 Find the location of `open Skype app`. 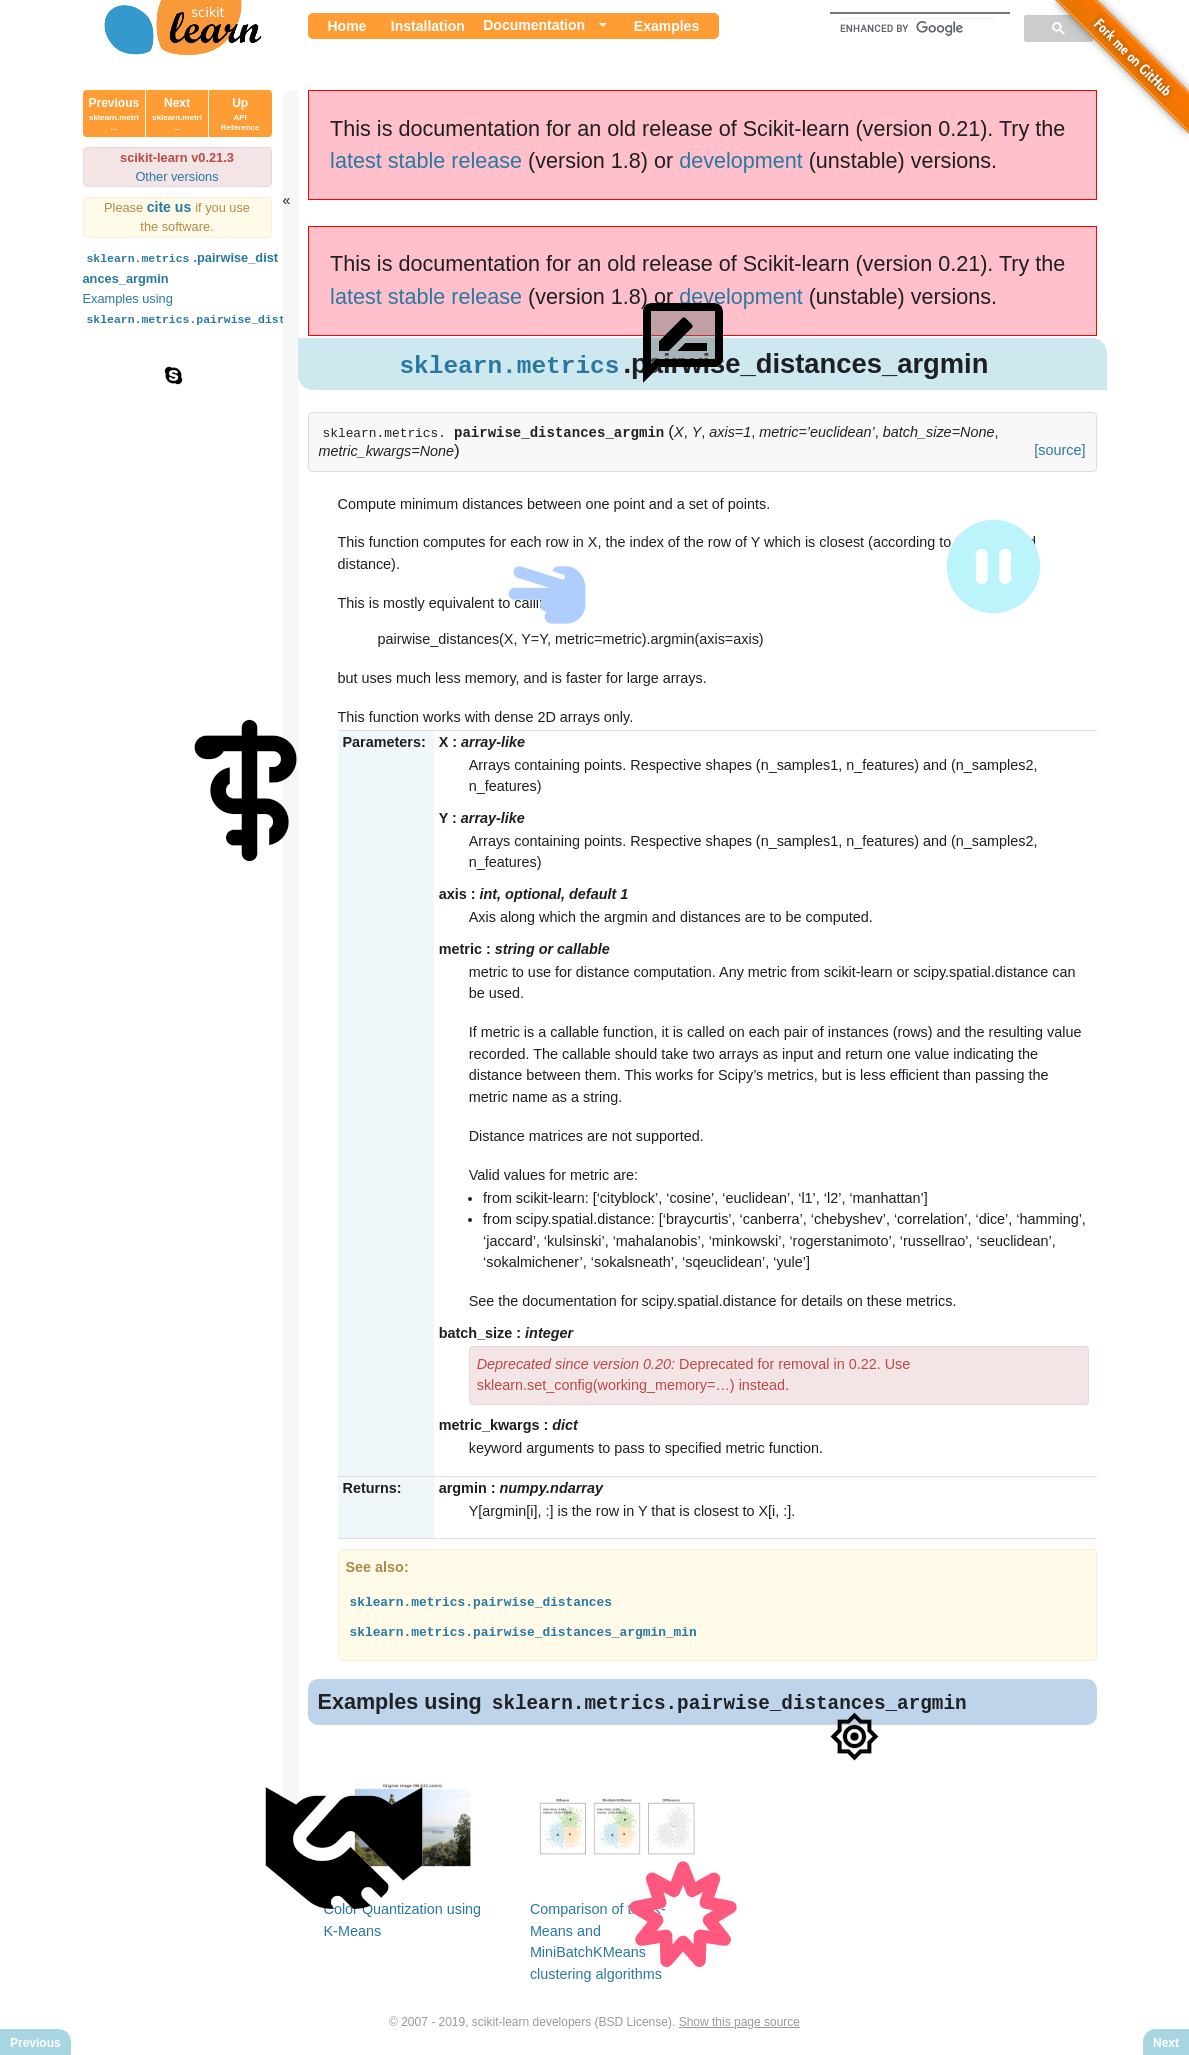

open Skype app is located at coordinates (173, 375).